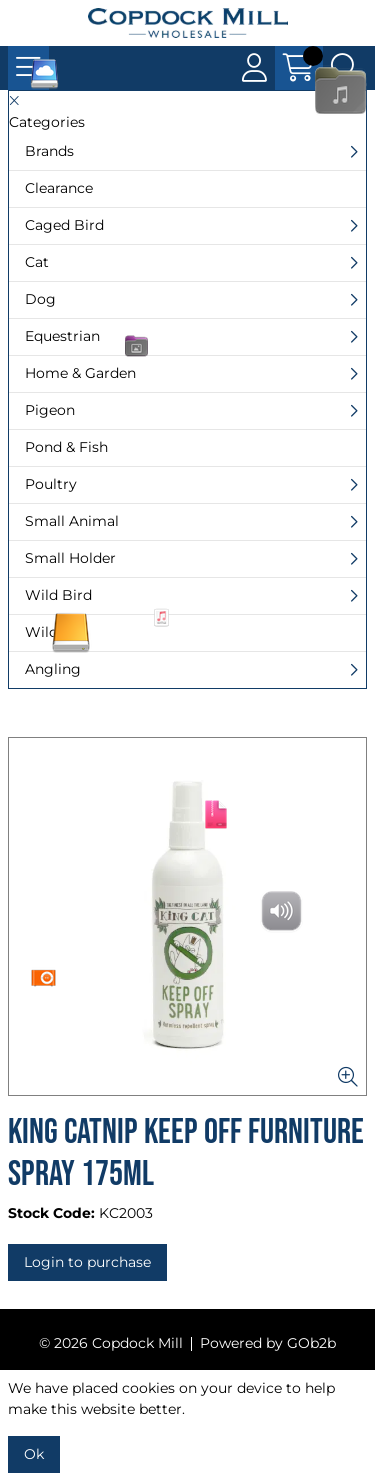 Image resolution: width=375 pixels, height=1481 pixels. I want to click on access iDisk cloud storage, so click(44, 74).